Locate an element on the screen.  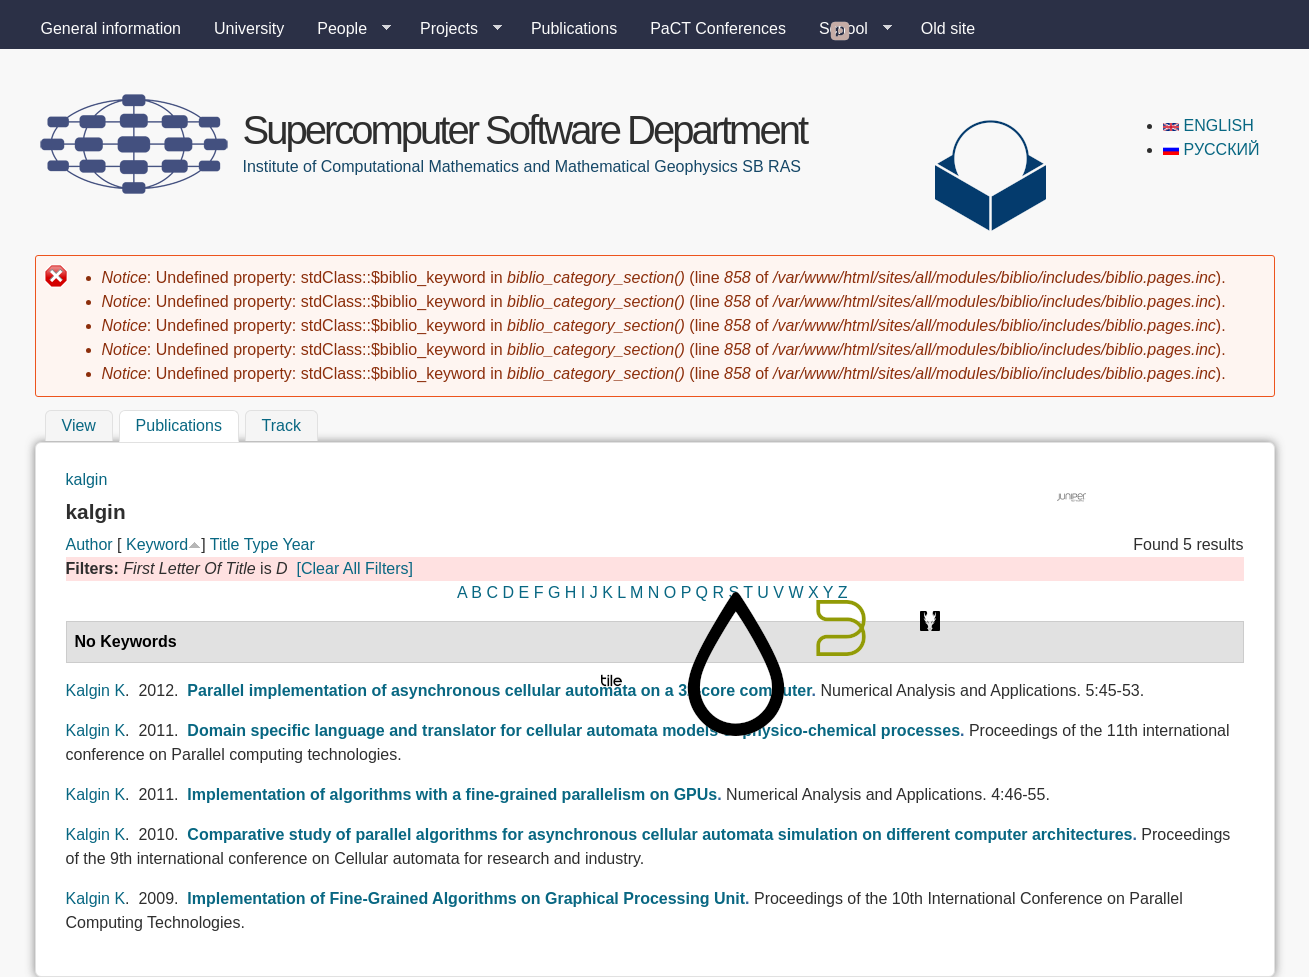
open Roundcube webmail client is located at coordinates (990, 175).